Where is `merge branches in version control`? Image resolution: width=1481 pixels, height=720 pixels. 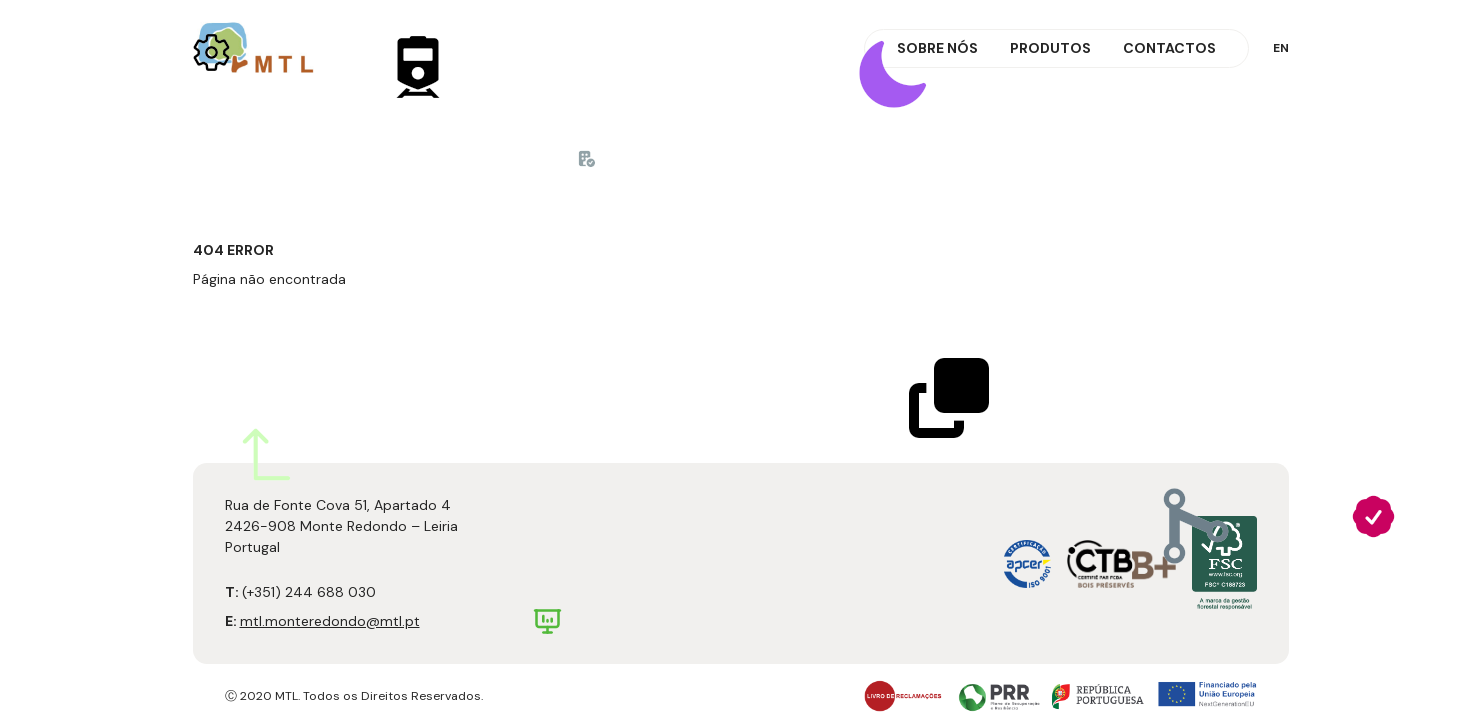 merge branches in version control is located at coordinates (1196, 526).